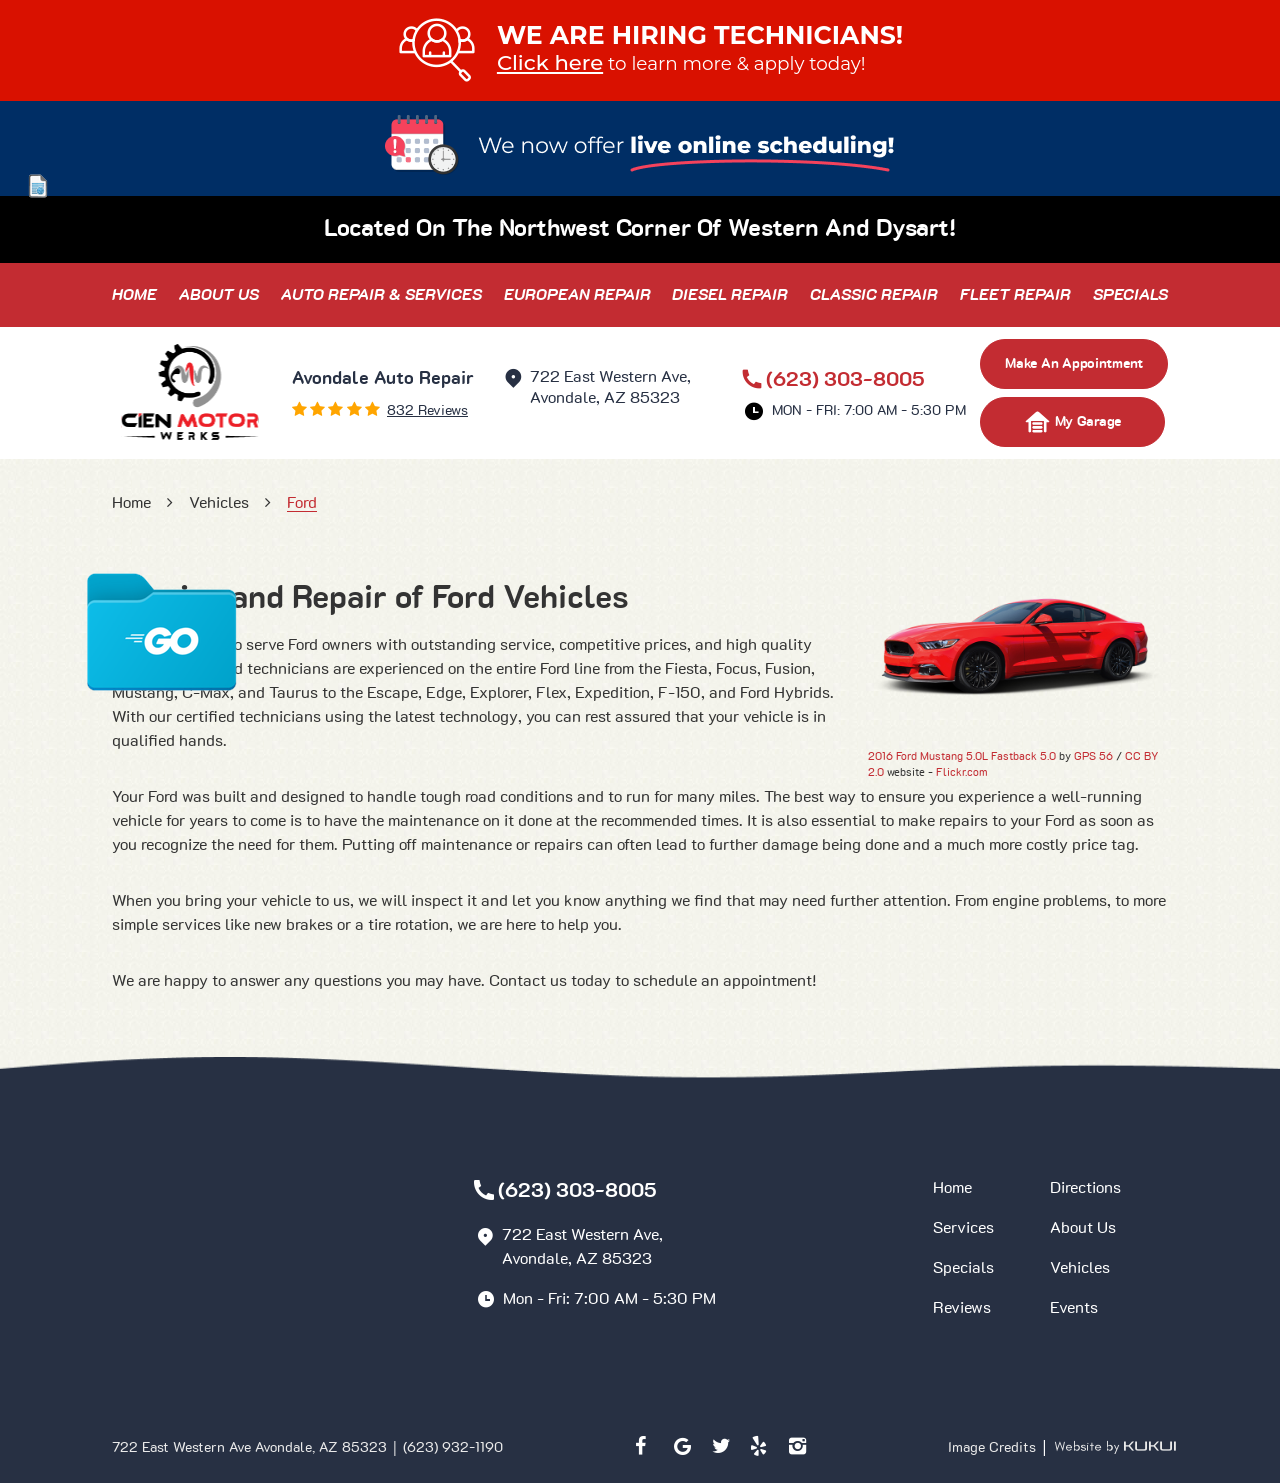  What do you see at coordinates (38, 186) in the screenshot?
I see `open a web document file` at bounding box center [38, 186].